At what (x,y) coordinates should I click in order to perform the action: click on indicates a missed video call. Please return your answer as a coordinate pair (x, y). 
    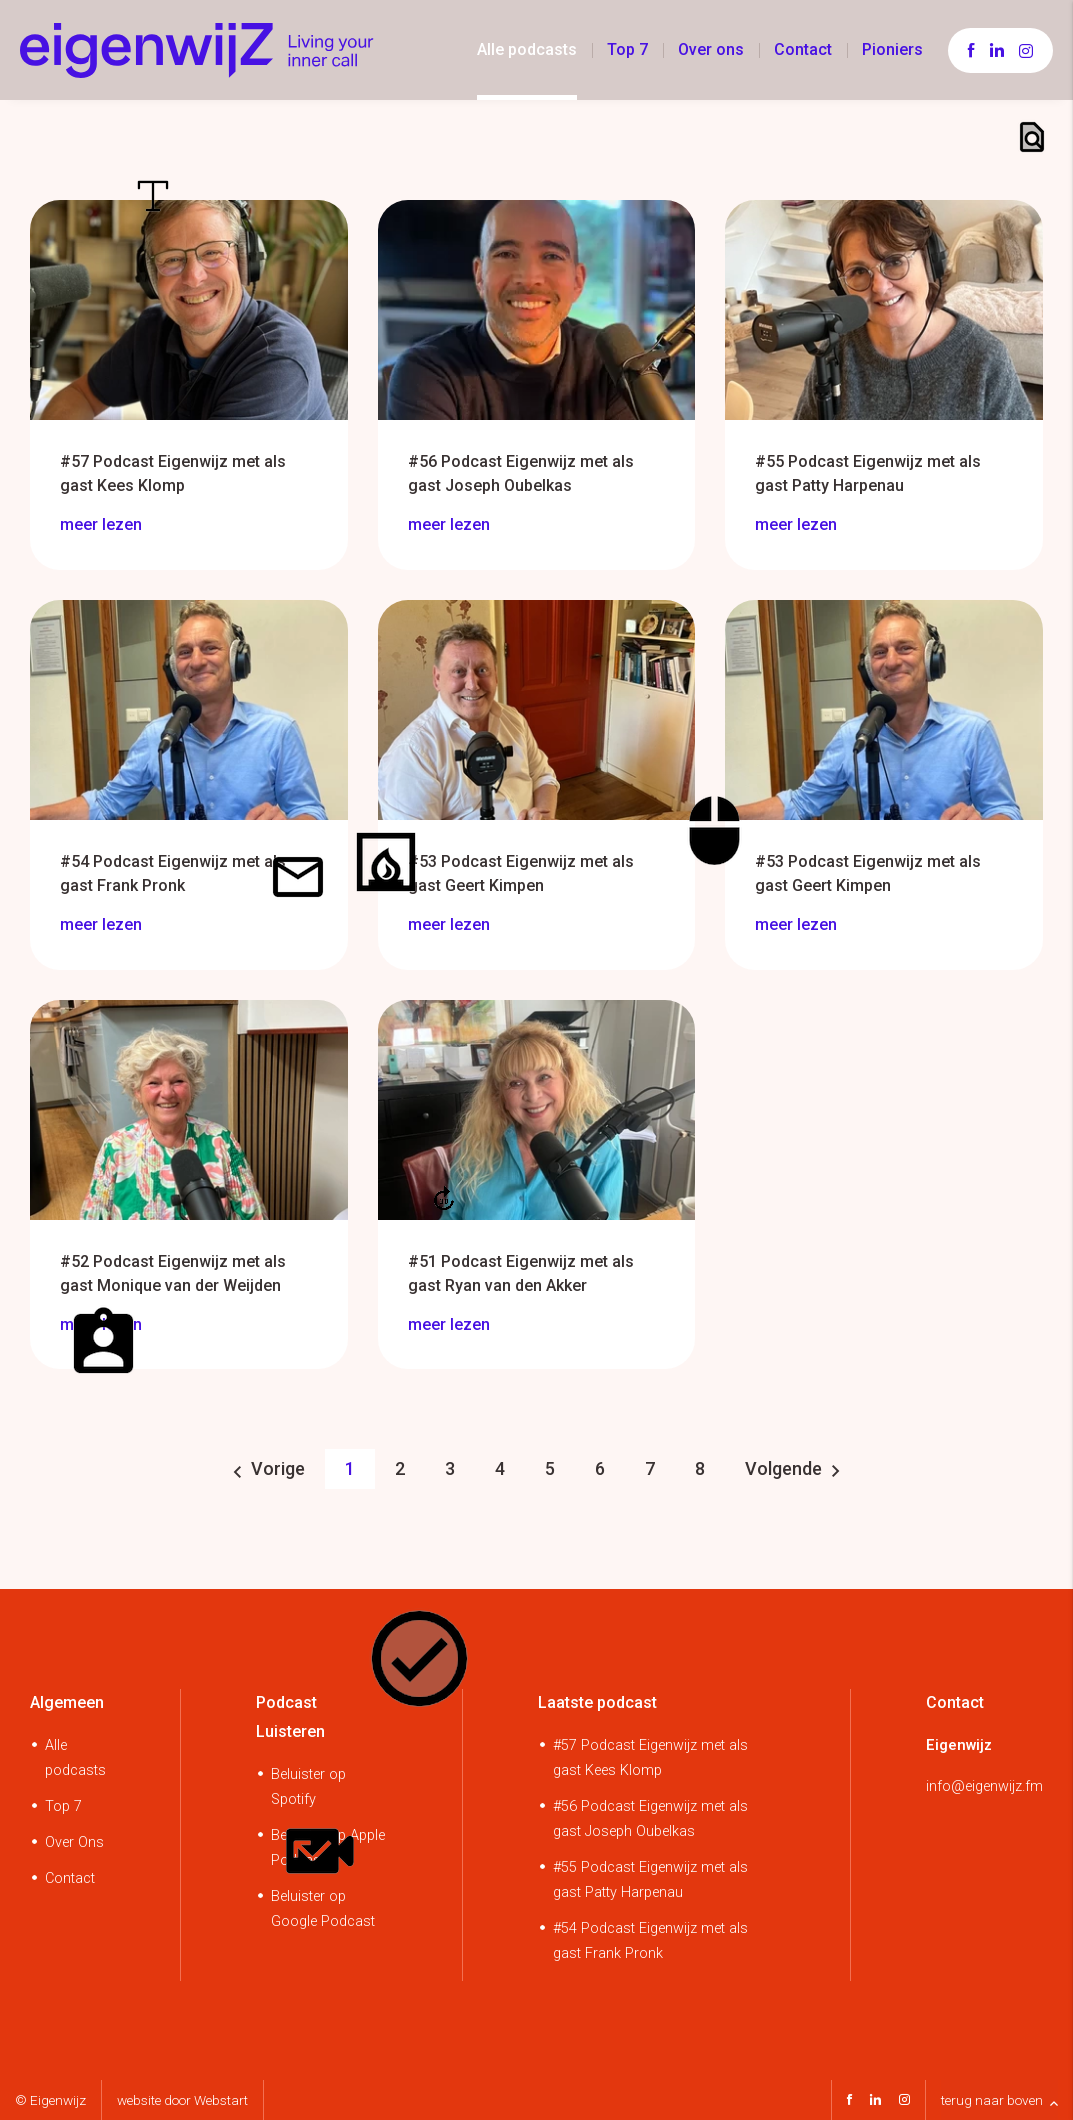
    Looking at the image, I should click on (320, 1851).